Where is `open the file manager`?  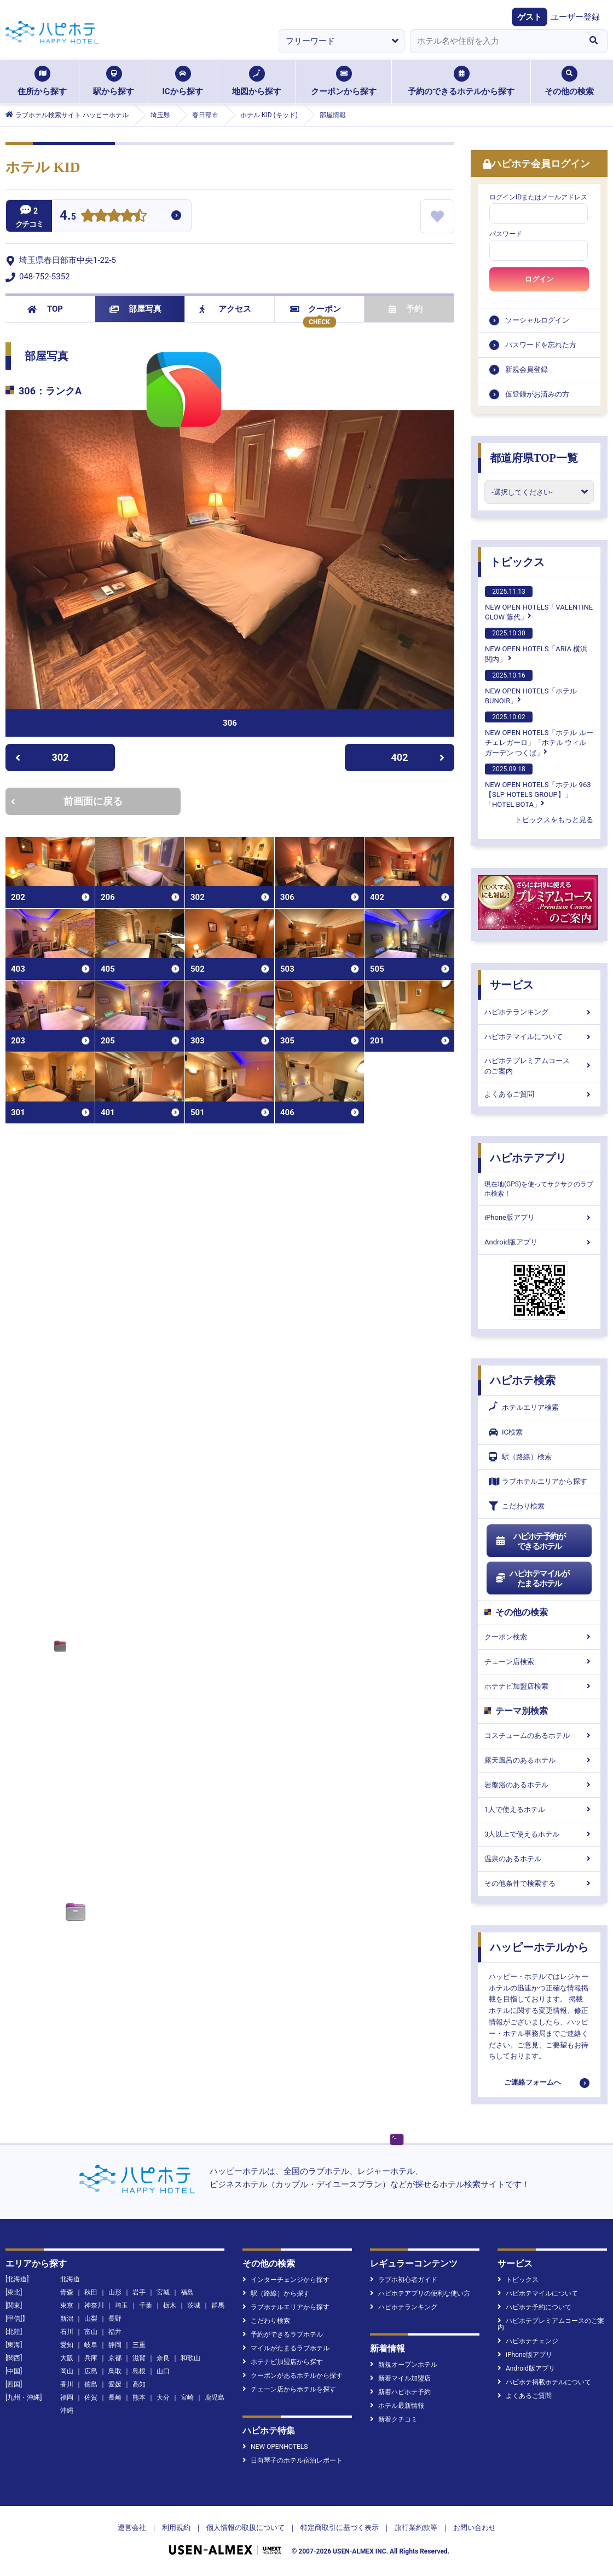
open the file manager is located at coordinates (76, 1912).